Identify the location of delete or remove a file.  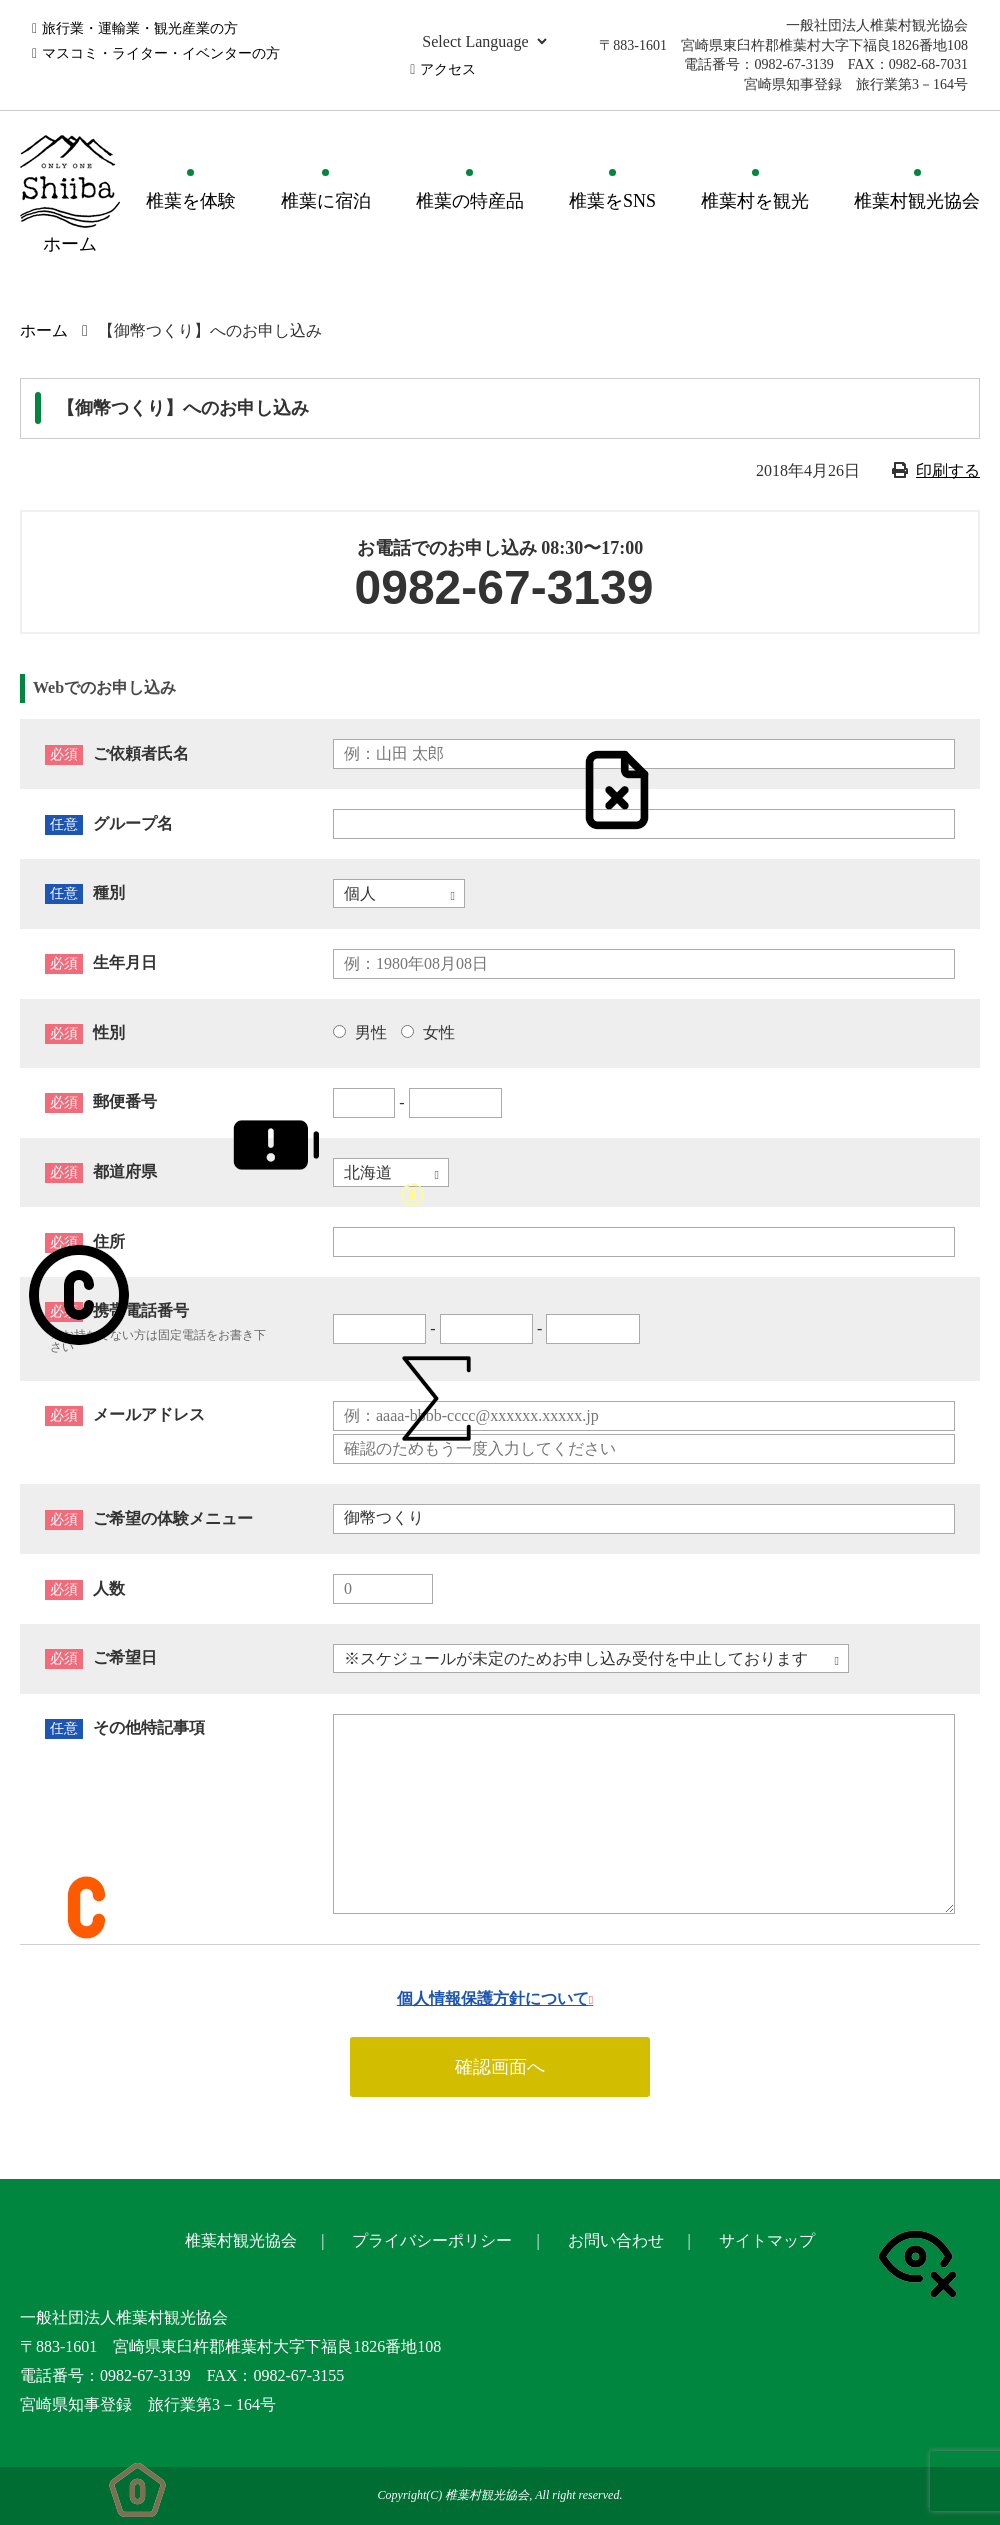
(617, 790).